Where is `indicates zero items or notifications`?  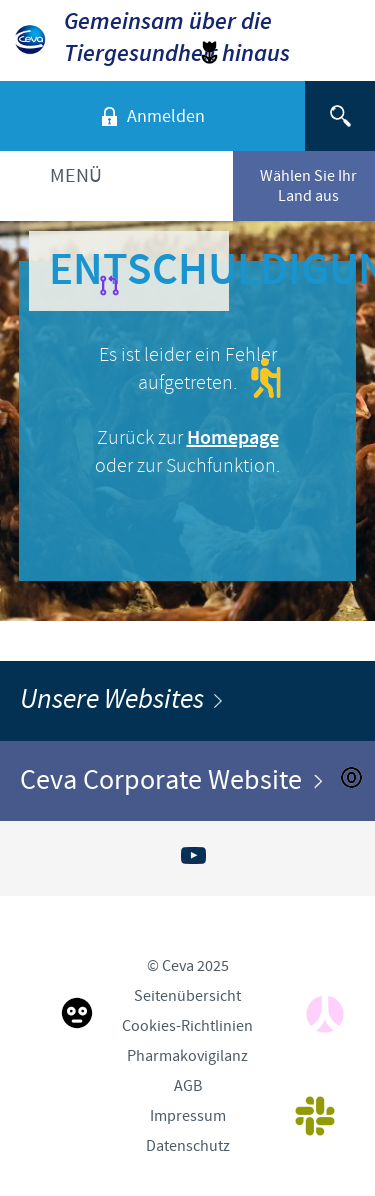
indicates zero items or notifications is located at coordinates (351, 777).